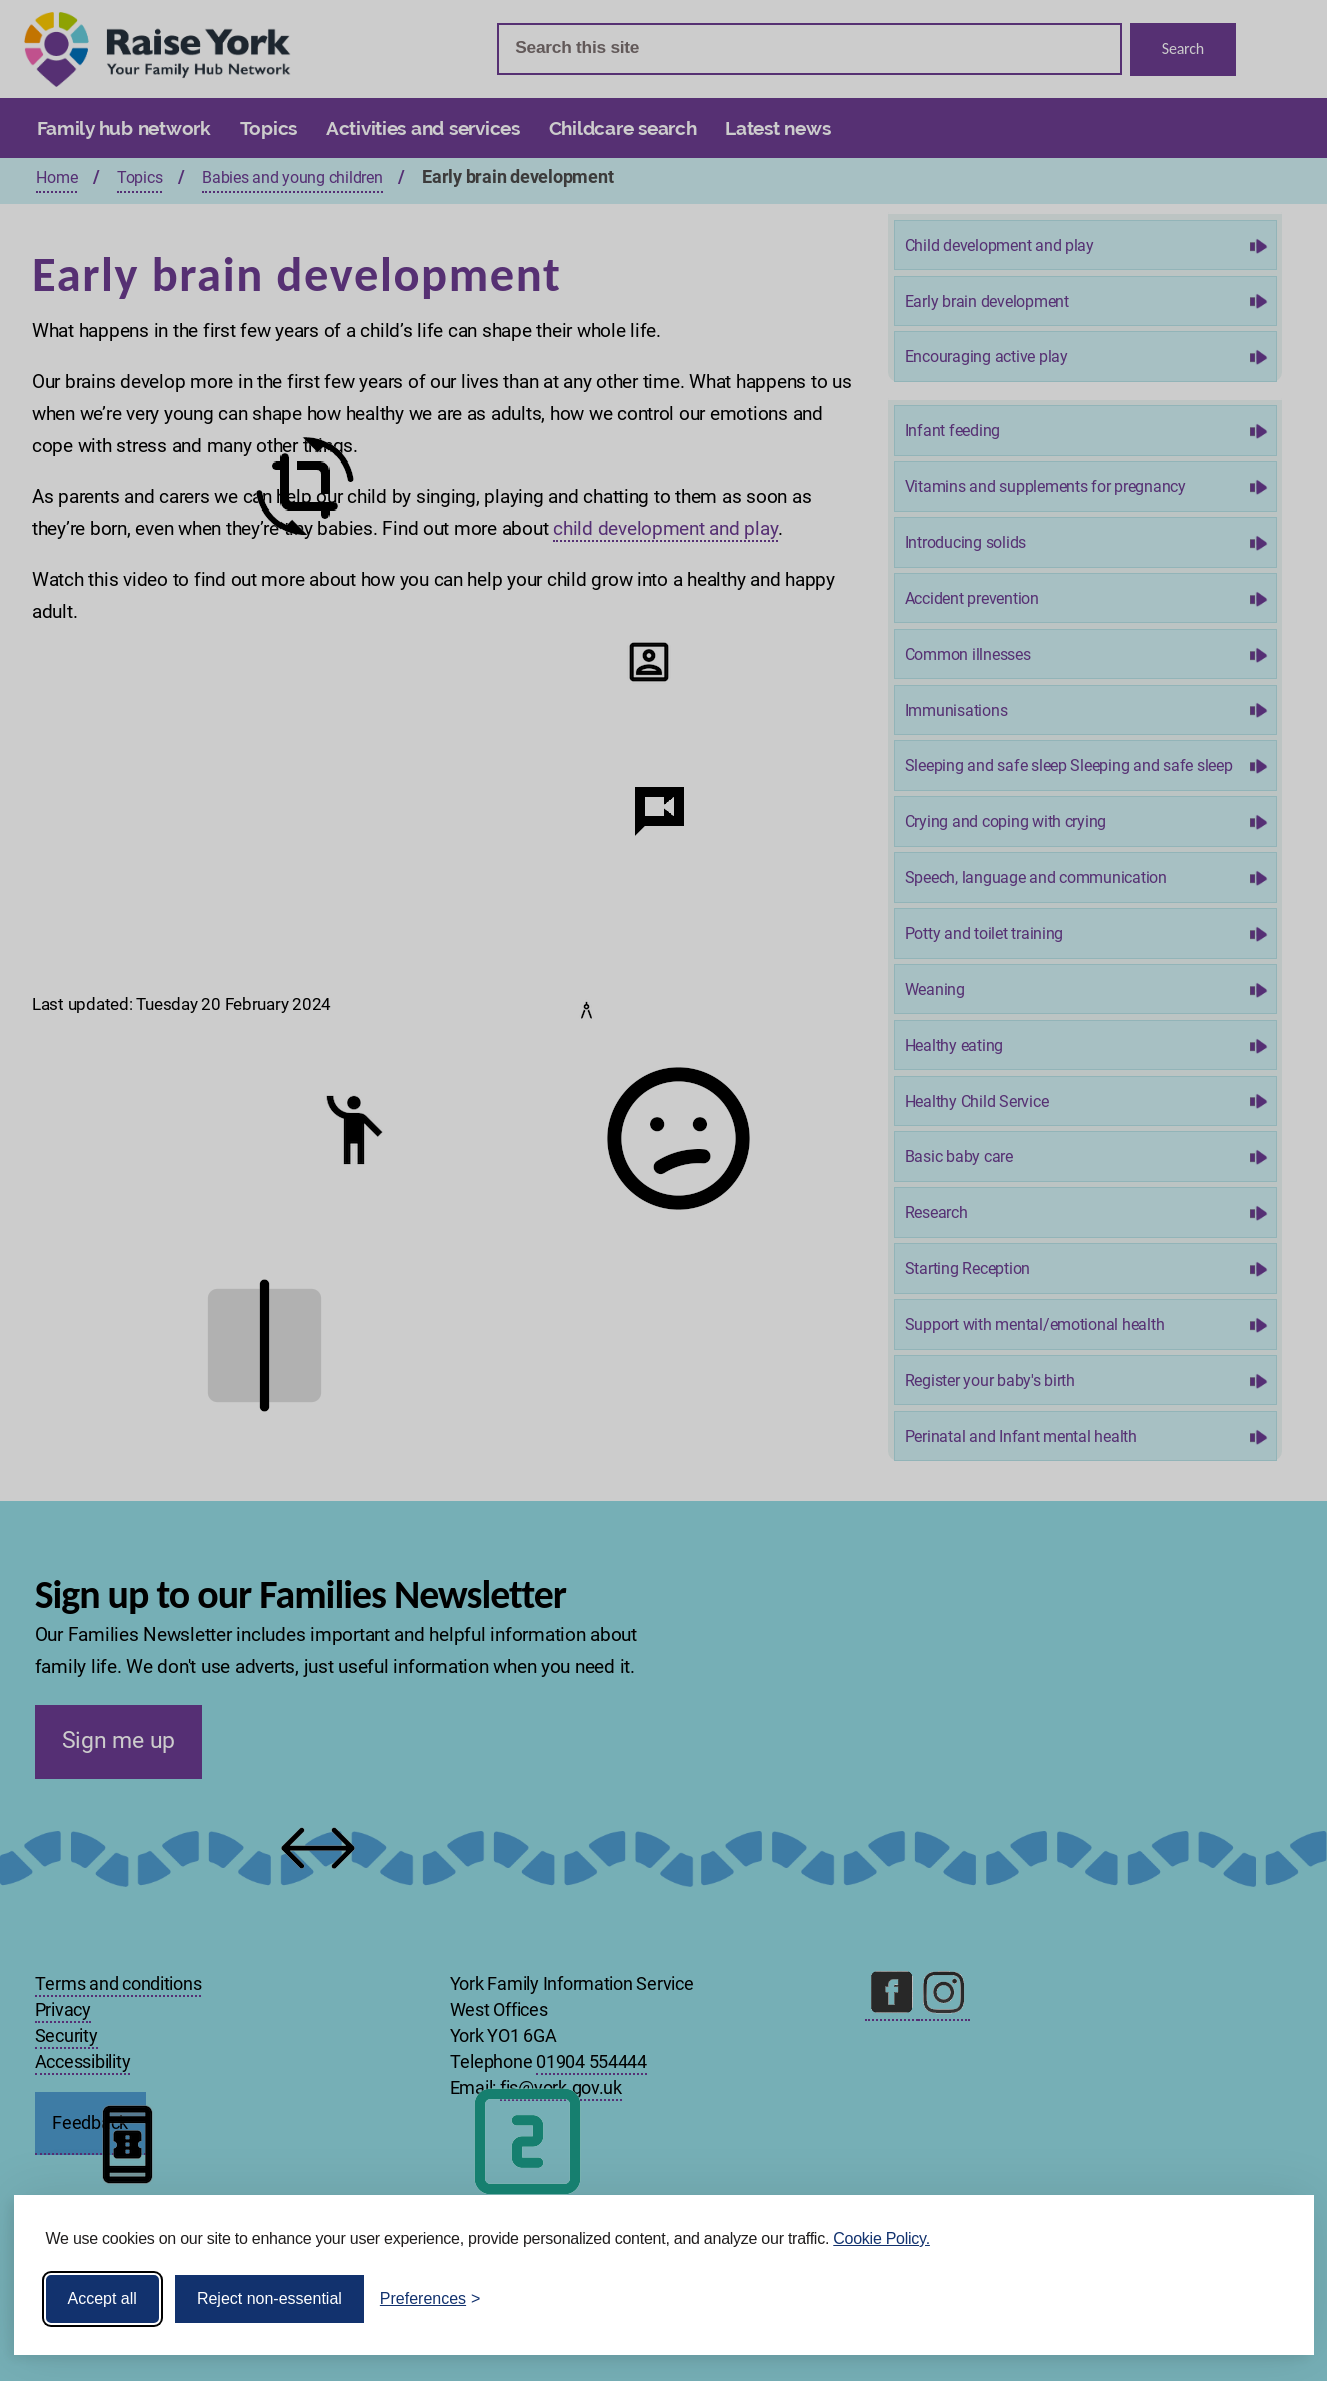 The width and height of the screenshot is (1327, 2381). Describe the element at coordinates (586, 1010) in the screenshot. I see `access architecture or design tools` at that location.